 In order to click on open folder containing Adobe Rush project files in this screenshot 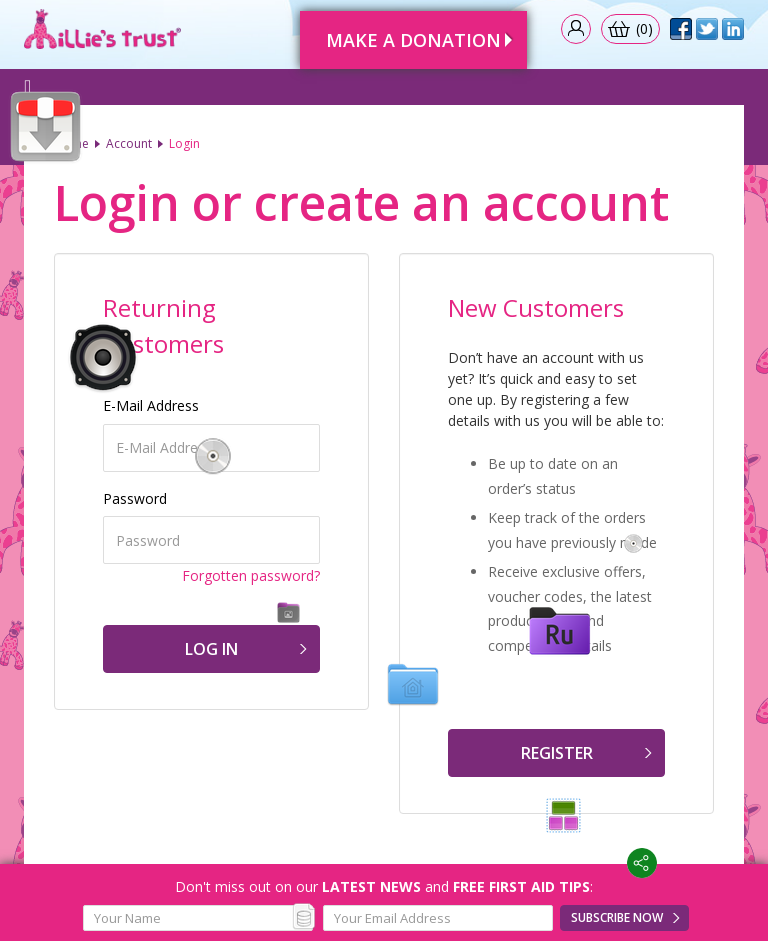, I will do `click(559, 632)`.